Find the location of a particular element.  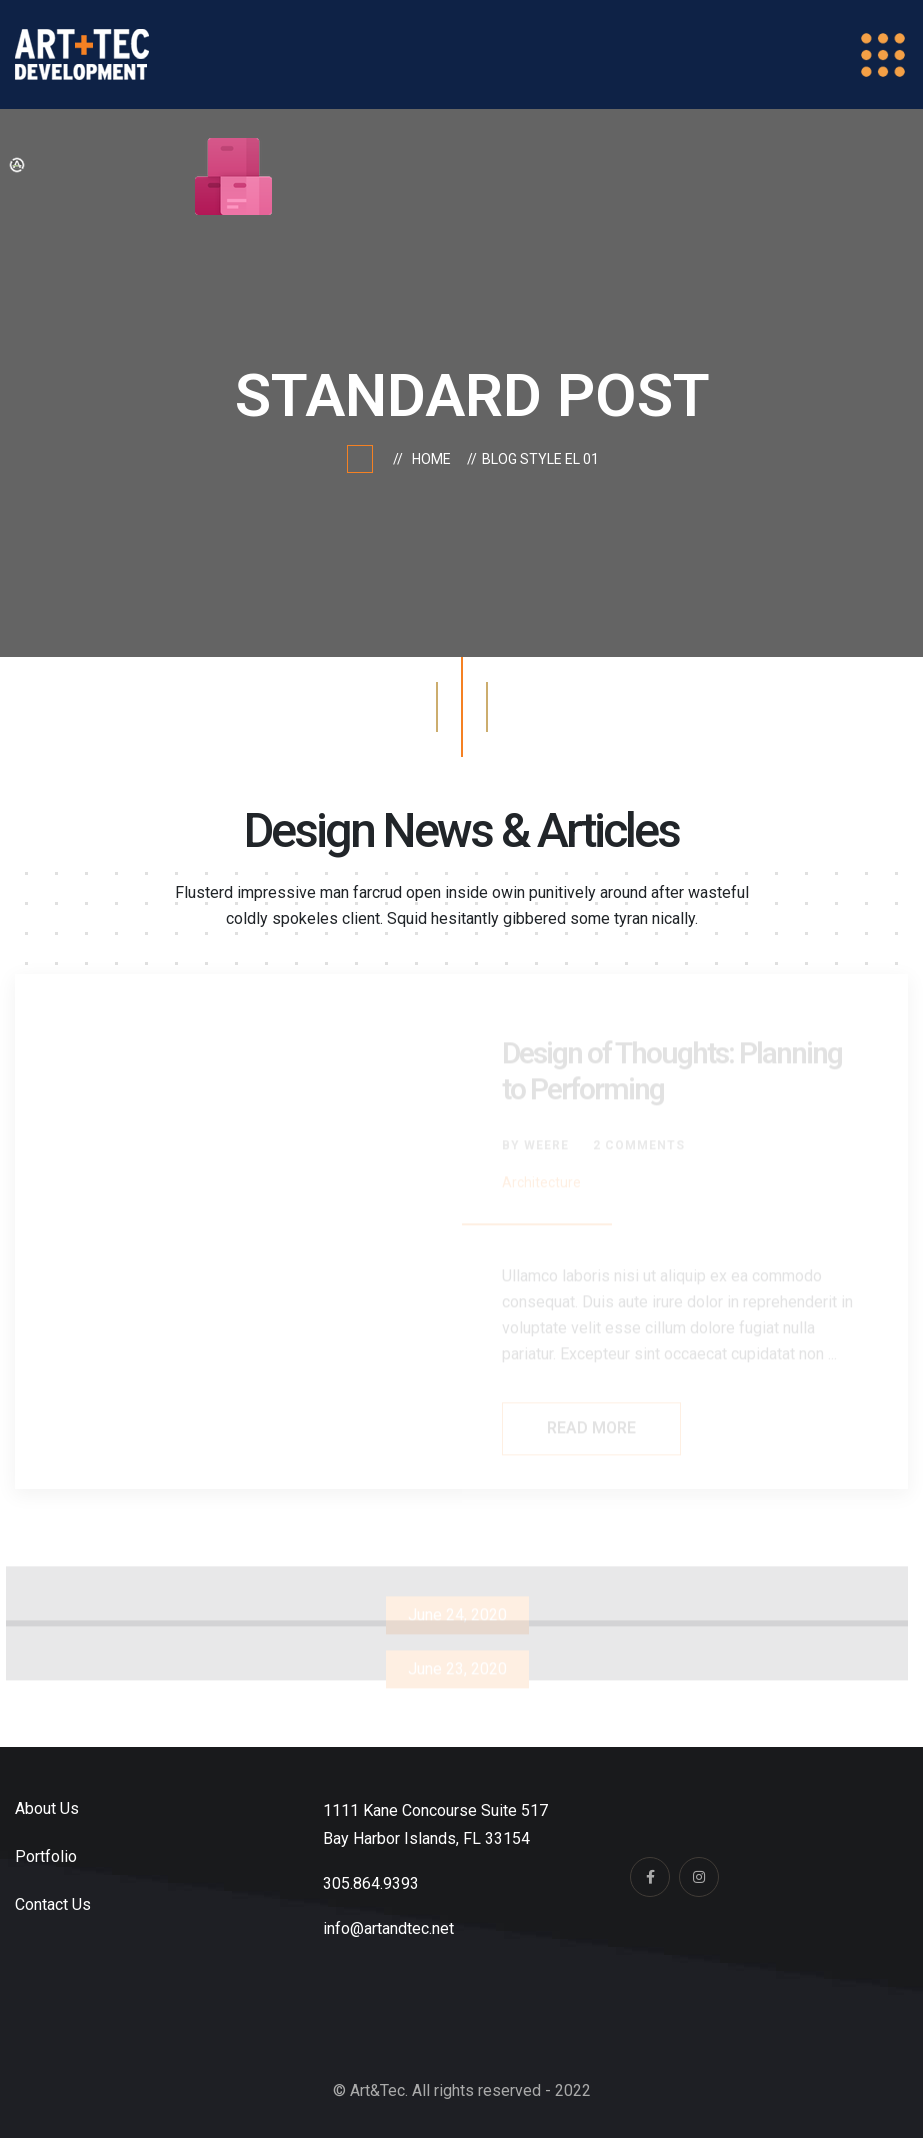

open the artifacts app is located at coordinates (233, 176).